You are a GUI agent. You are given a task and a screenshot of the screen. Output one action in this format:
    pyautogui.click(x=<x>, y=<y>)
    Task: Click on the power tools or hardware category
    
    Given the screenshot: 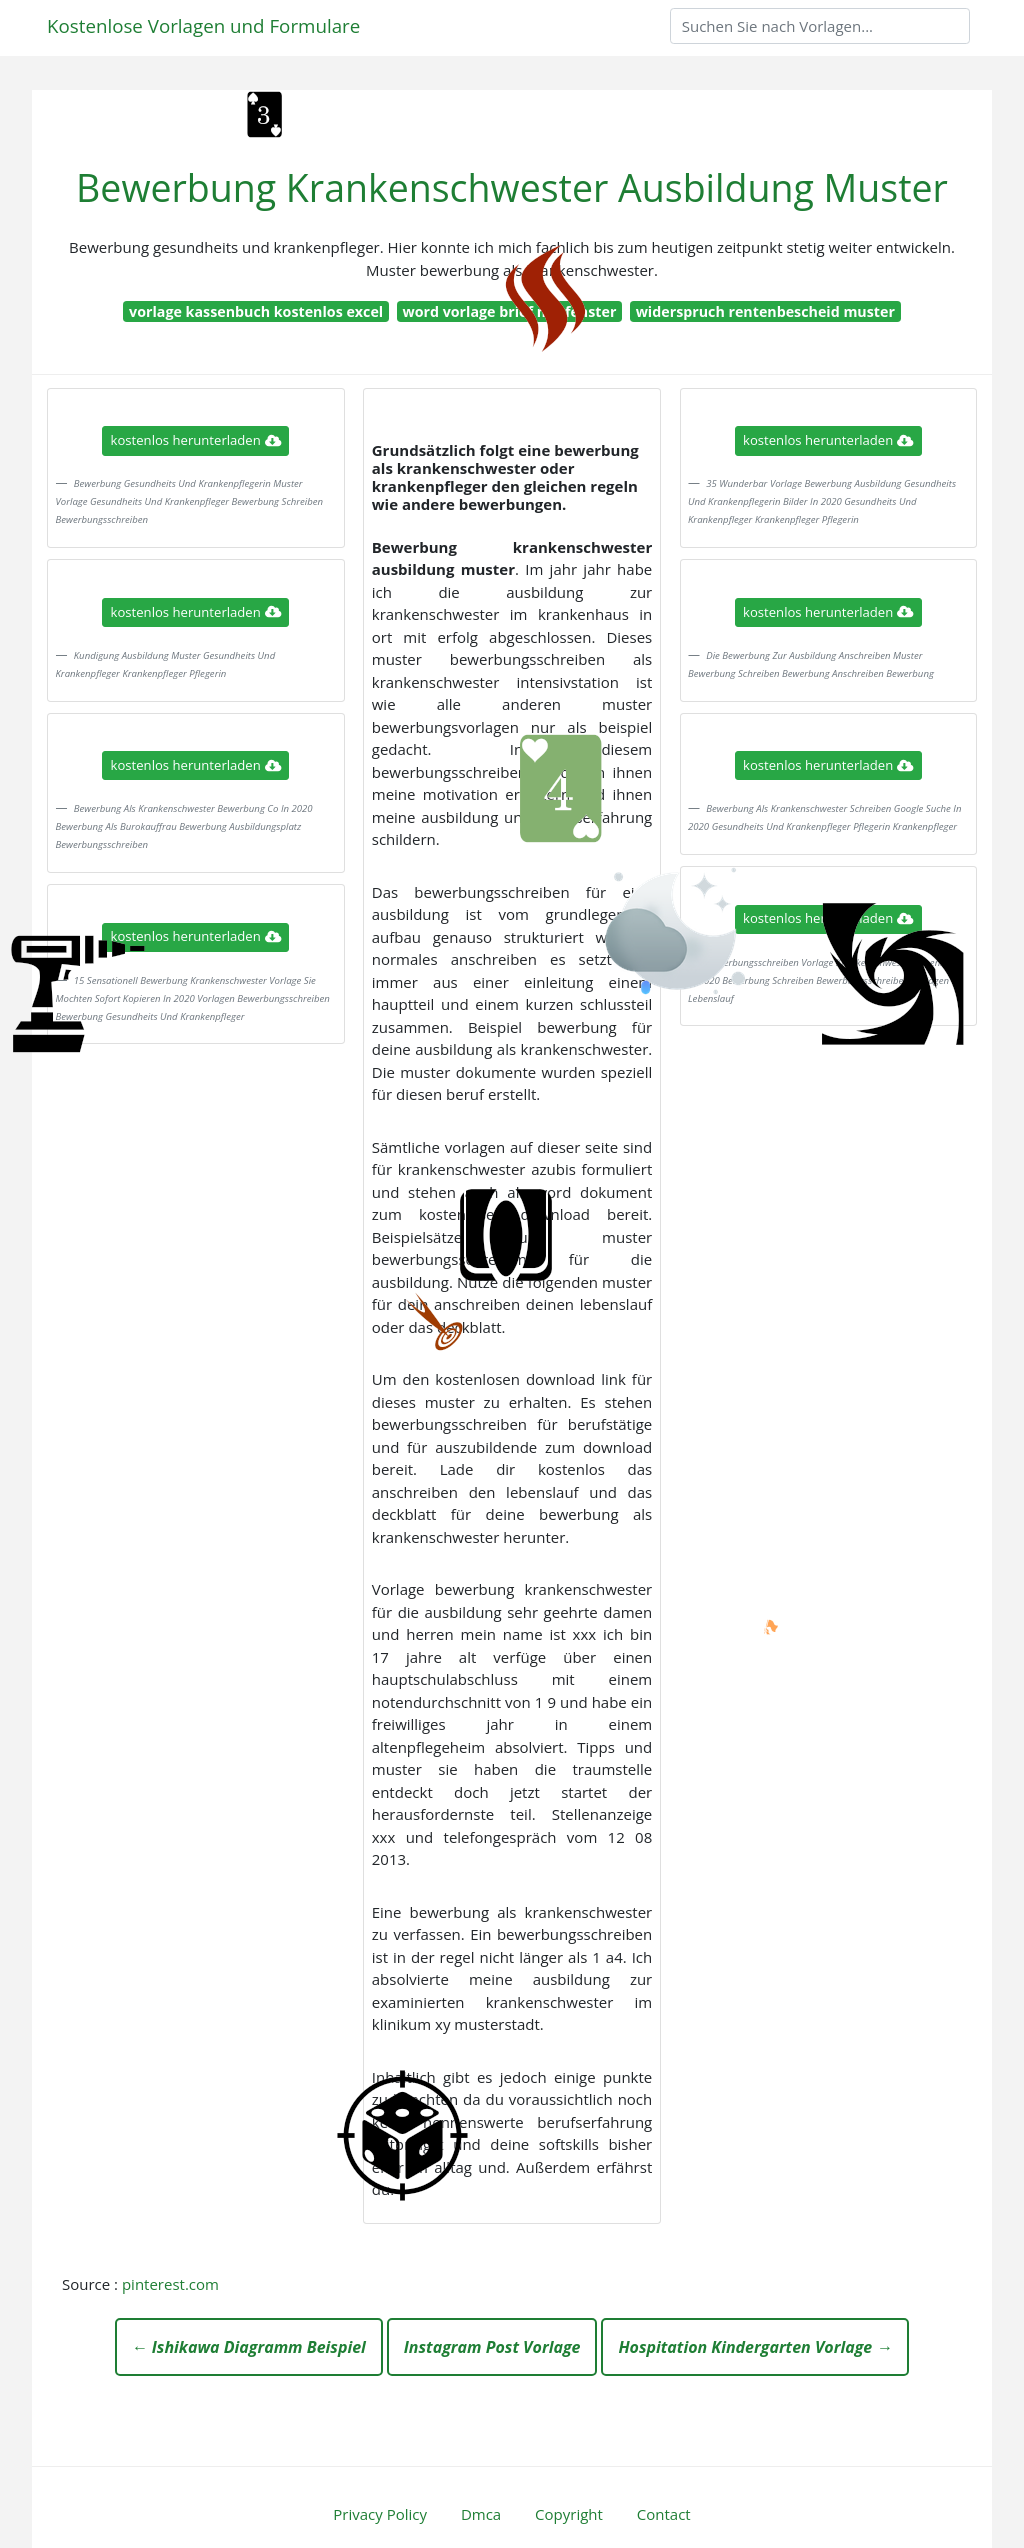 What is the action you would take?
    pyautogui.click(x=78, y=994)
    